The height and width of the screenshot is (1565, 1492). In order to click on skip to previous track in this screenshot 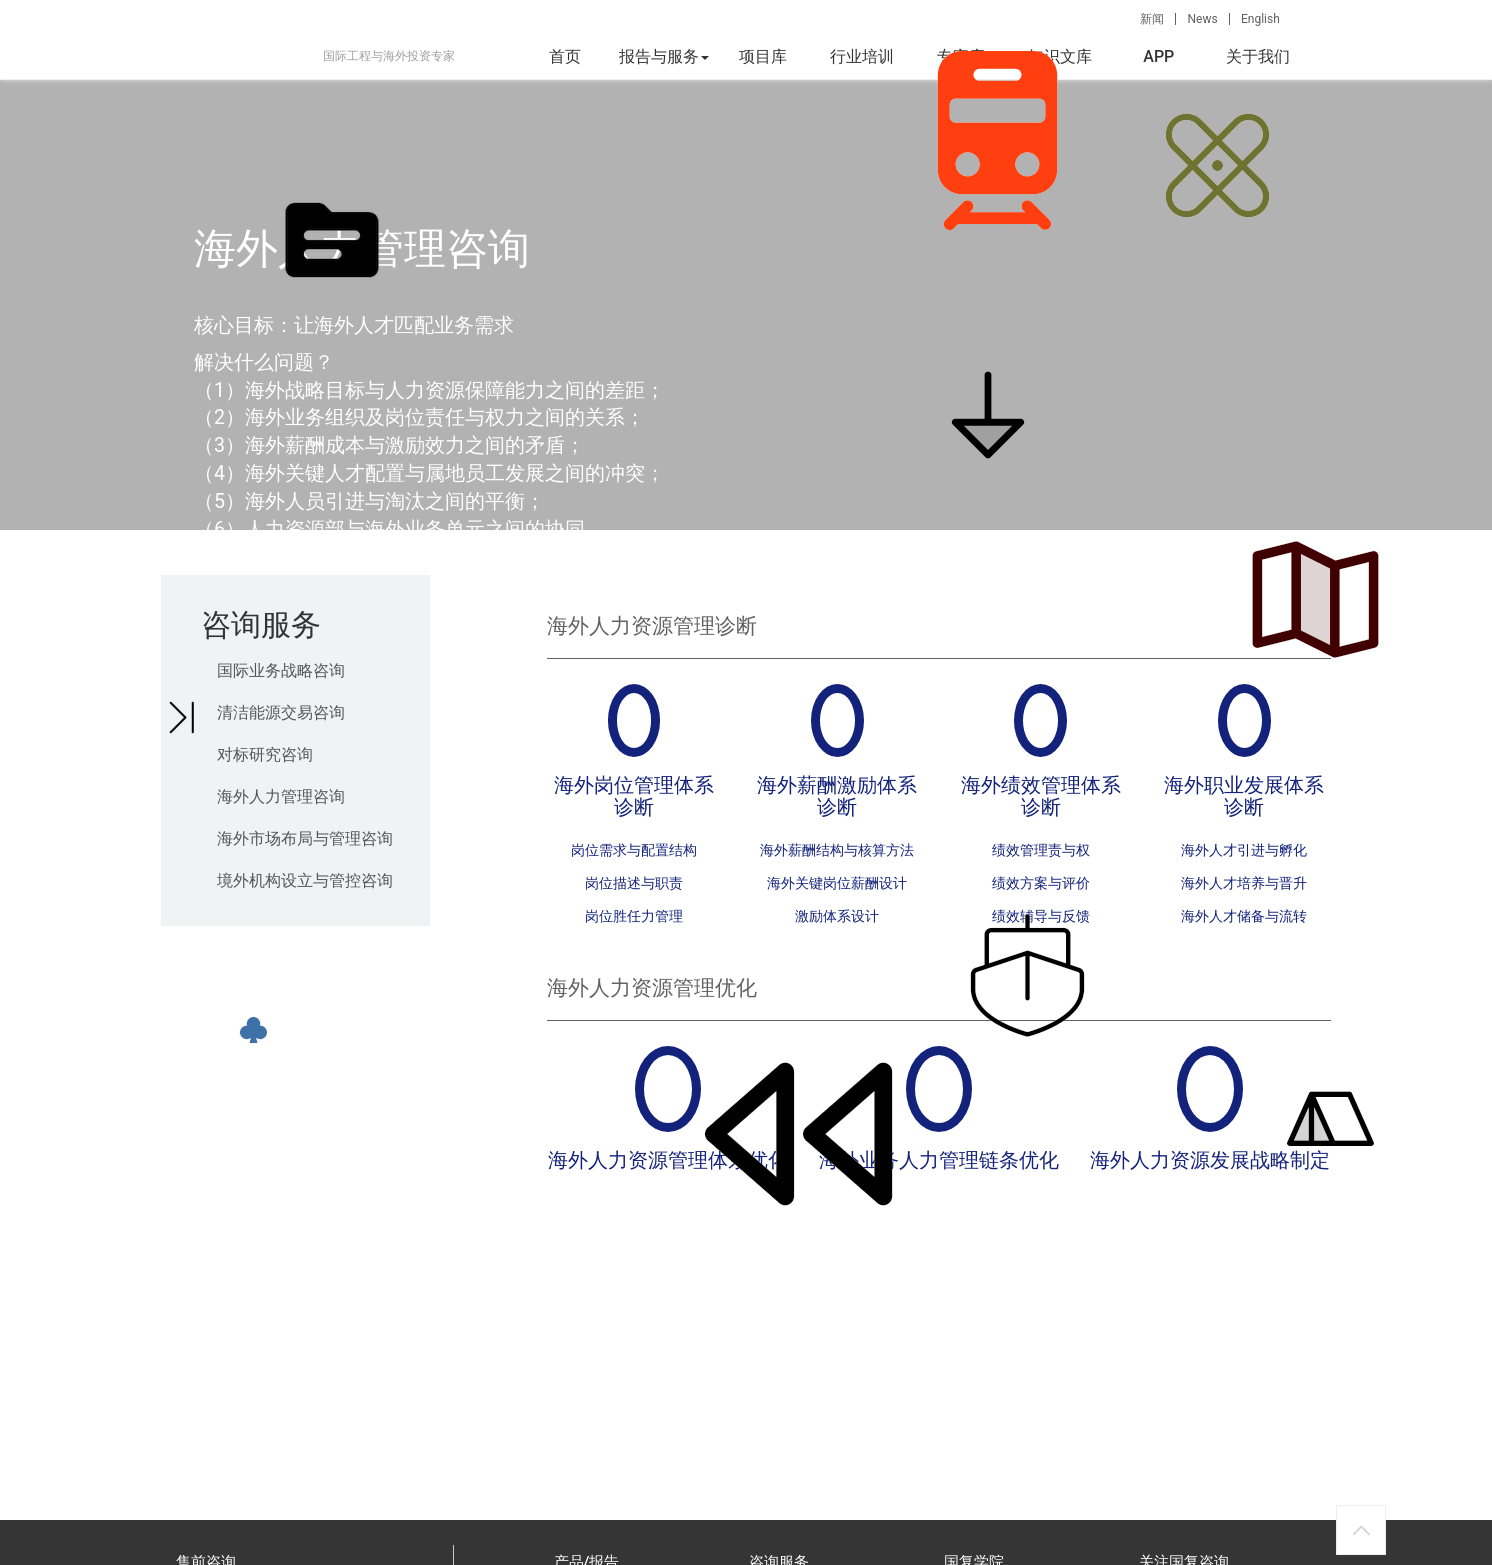, I will do `click(803, 1134)`.